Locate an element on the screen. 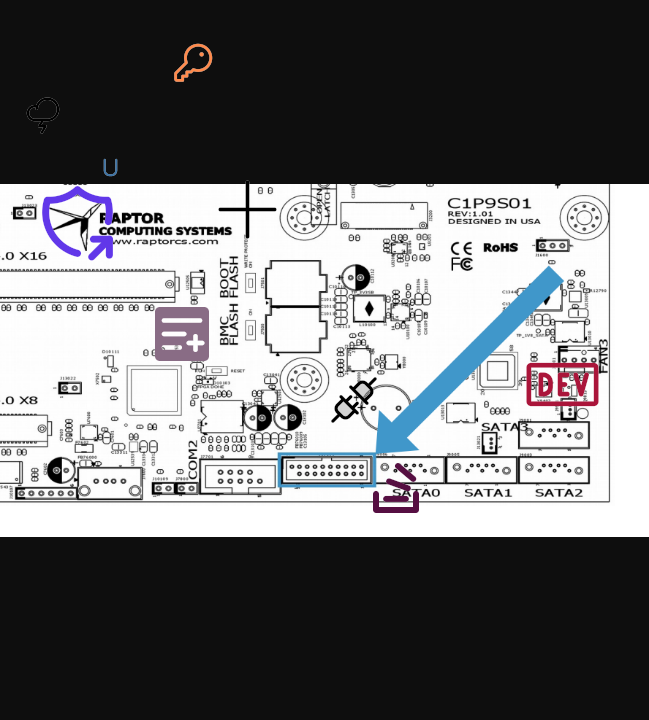 This screenshot has height=720, width=649. share security settings or permissions is located at coordinates (77, 221).